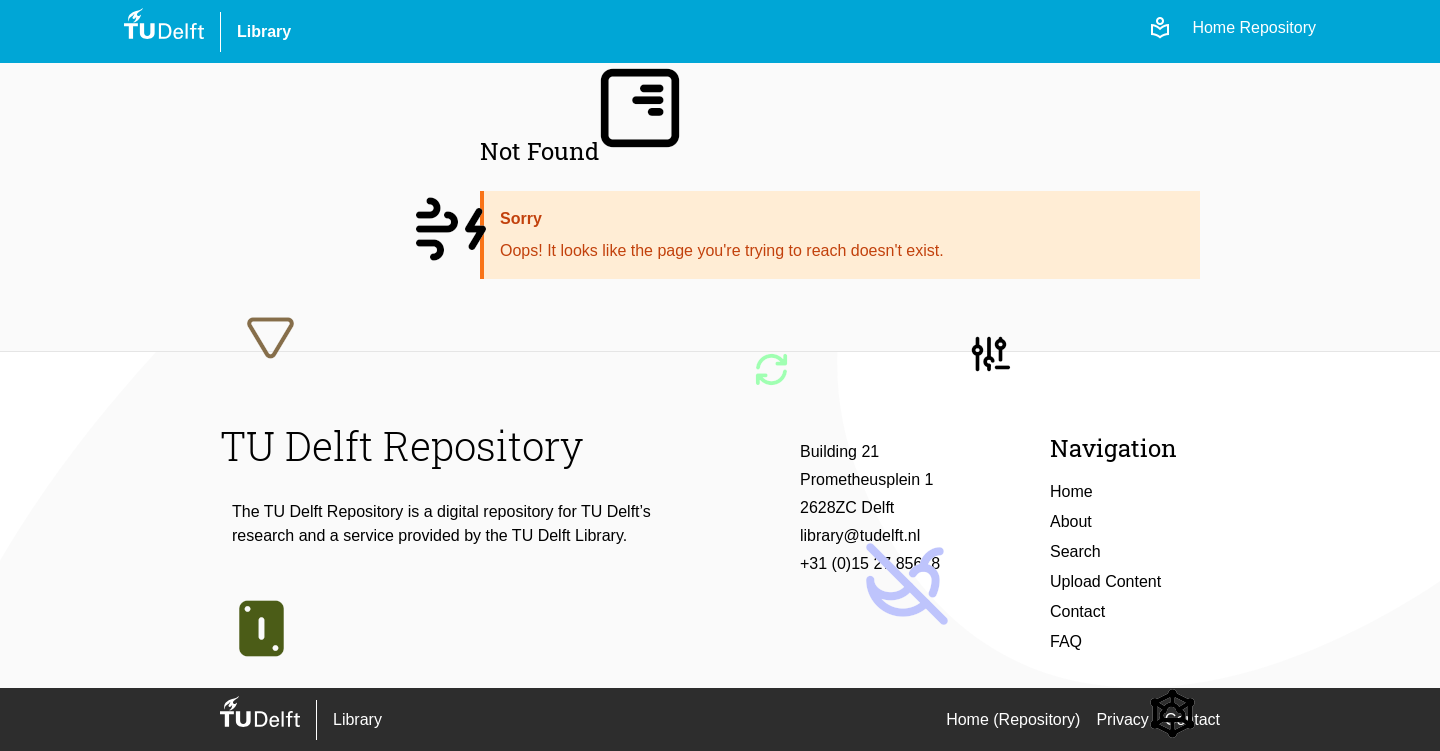 This screenshot has width=1440, height=751. I want to click on ace of clubs playing card, so click(261, 628).